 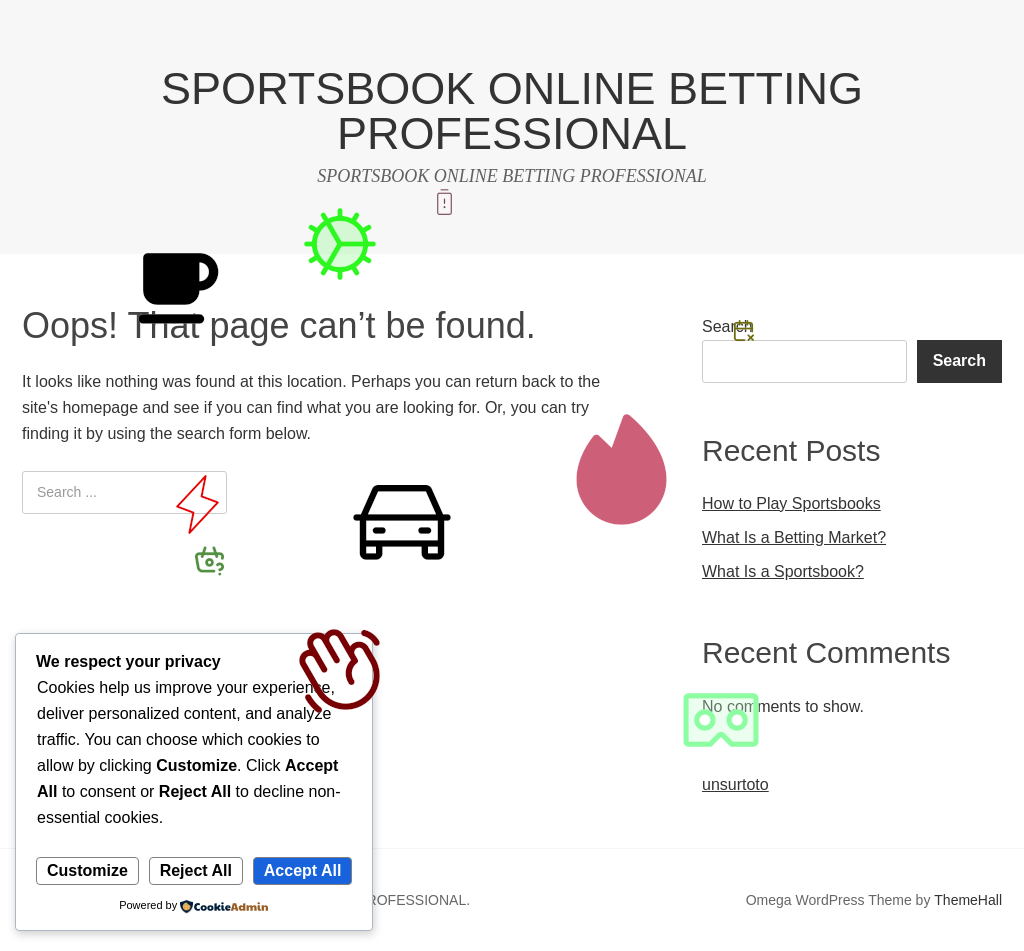 What do you see at coordinates (197, 504) in the screenshot?
I see `indicates fast or instant action` at bounding box center [197, 504].